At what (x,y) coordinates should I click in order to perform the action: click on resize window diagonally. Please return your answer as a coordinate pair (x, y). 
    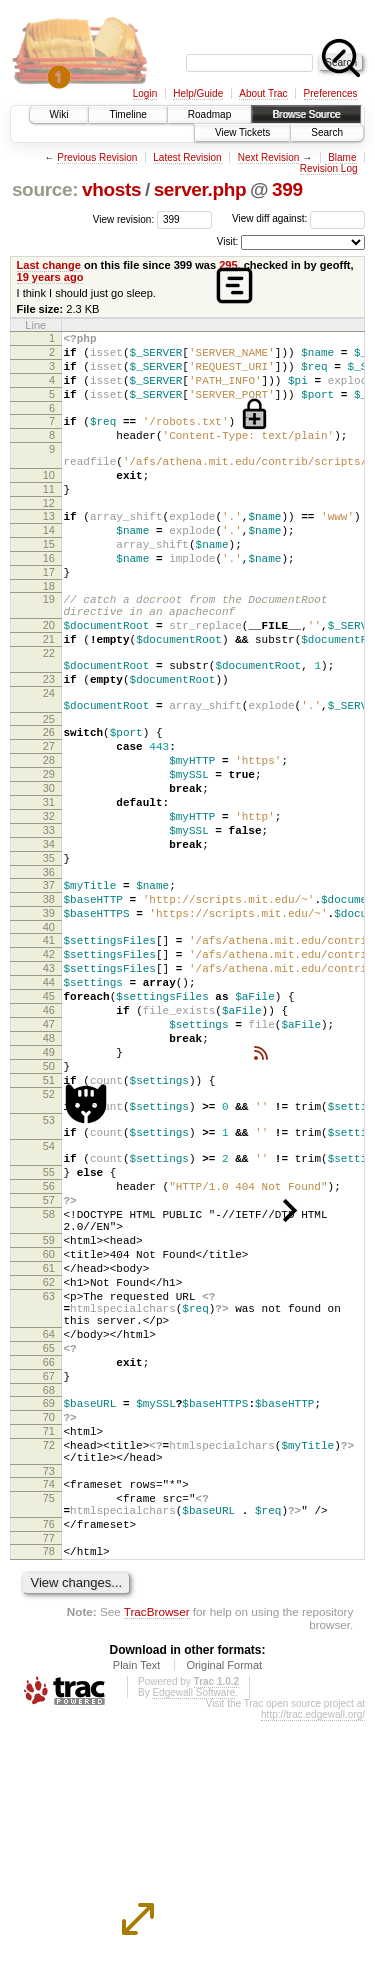
    Looking at the image, I should click on (138, 1919).